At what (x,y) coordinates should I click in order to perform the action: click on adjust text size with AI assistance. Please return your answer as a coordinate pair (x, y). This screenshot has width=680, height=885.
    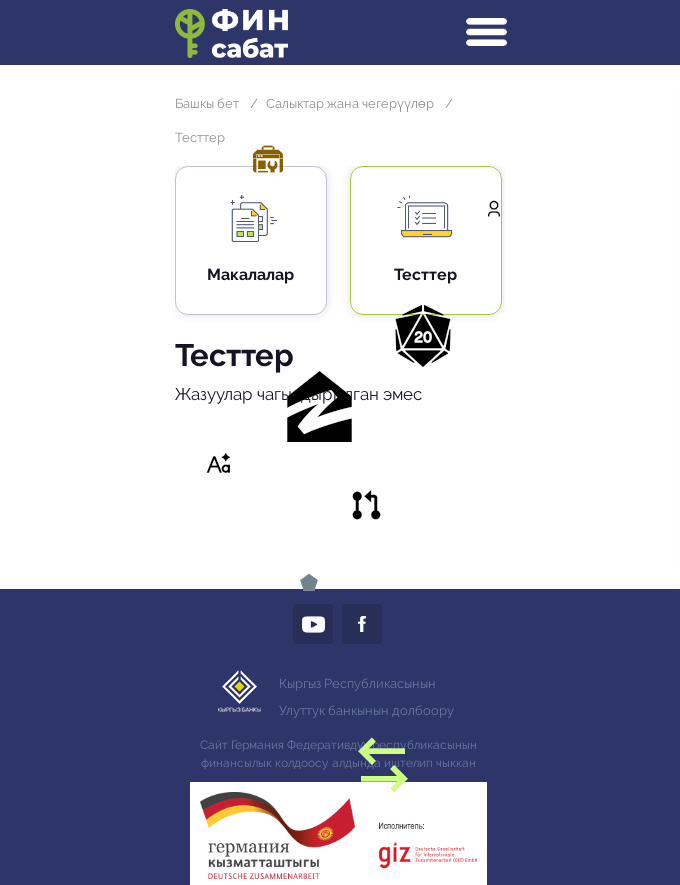
    Looking at the image, I should click on (218, 464).